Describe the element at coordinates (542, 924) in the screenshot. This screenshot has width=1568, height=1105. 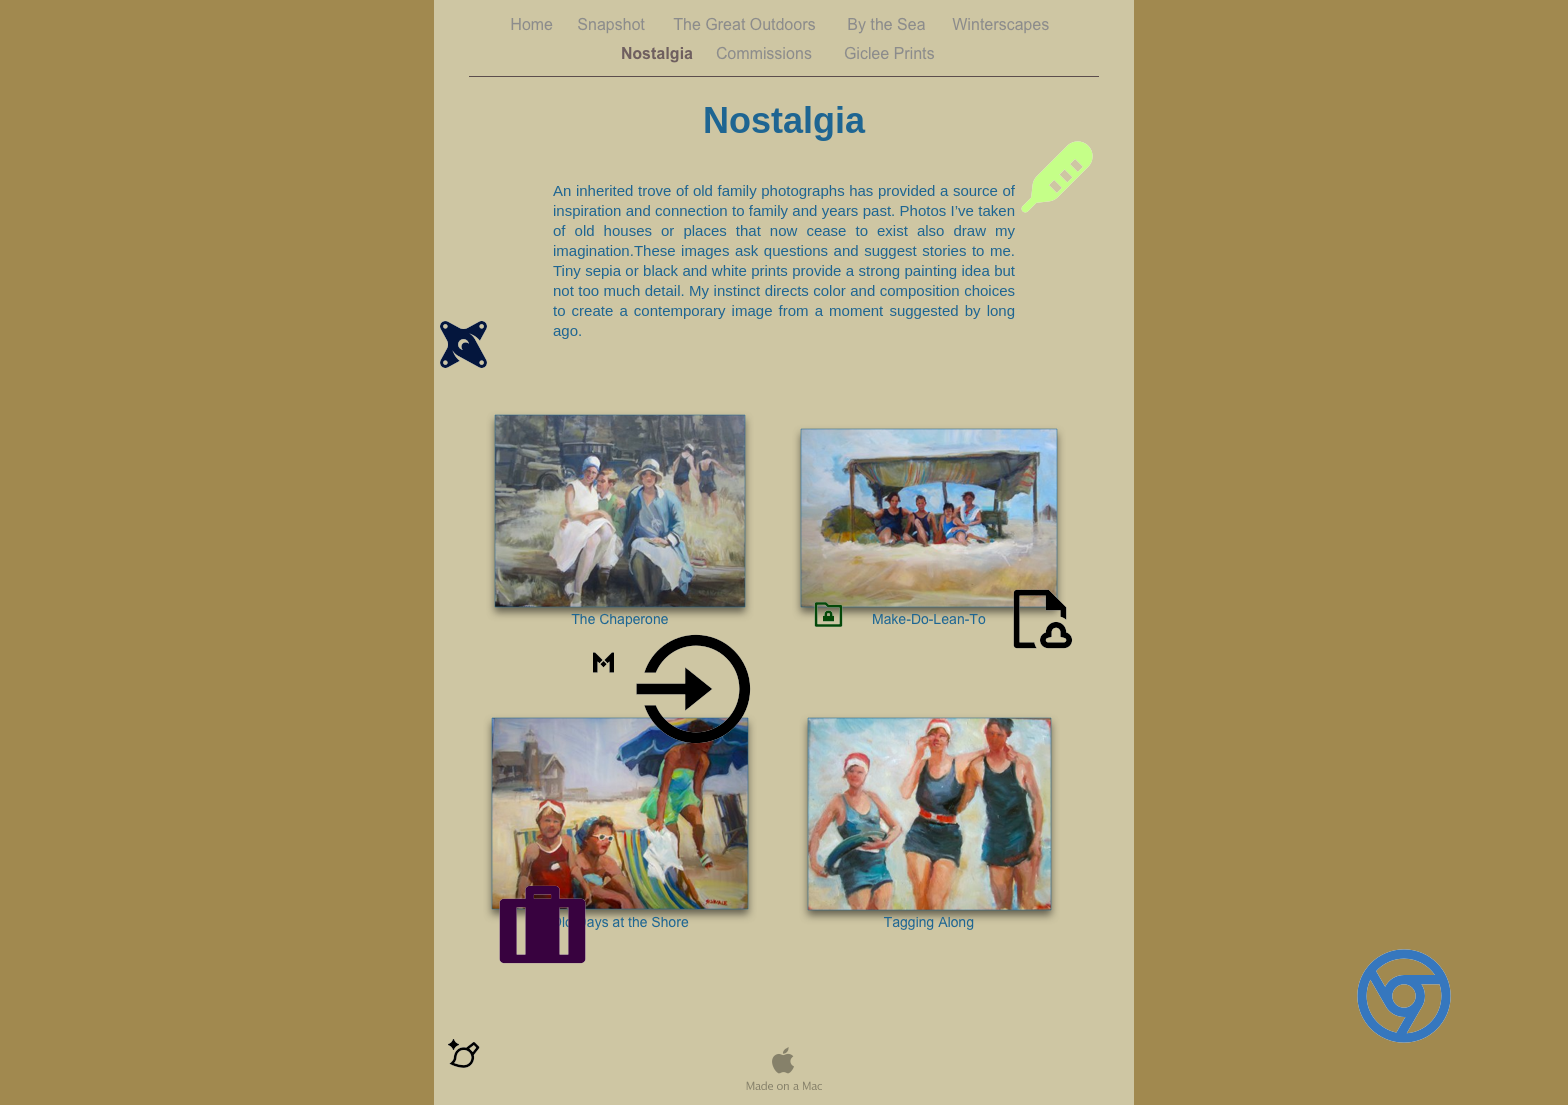
I see `access travel or trip planning features` at that location.